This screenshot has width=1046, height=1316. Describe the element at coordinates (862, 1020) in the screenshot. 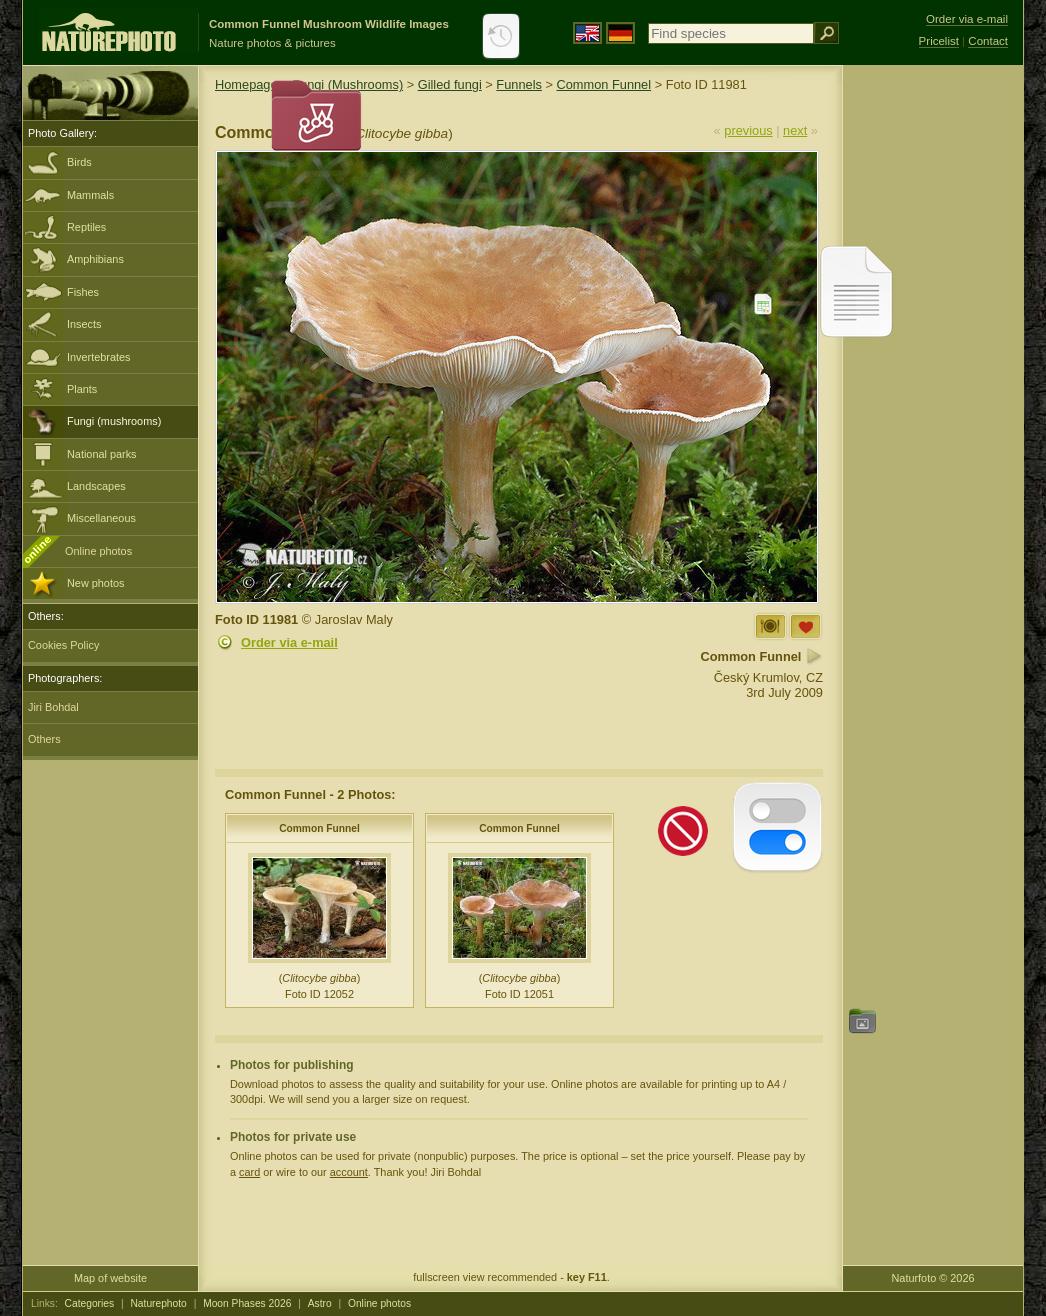

I see `open your pictures folder` at that location.